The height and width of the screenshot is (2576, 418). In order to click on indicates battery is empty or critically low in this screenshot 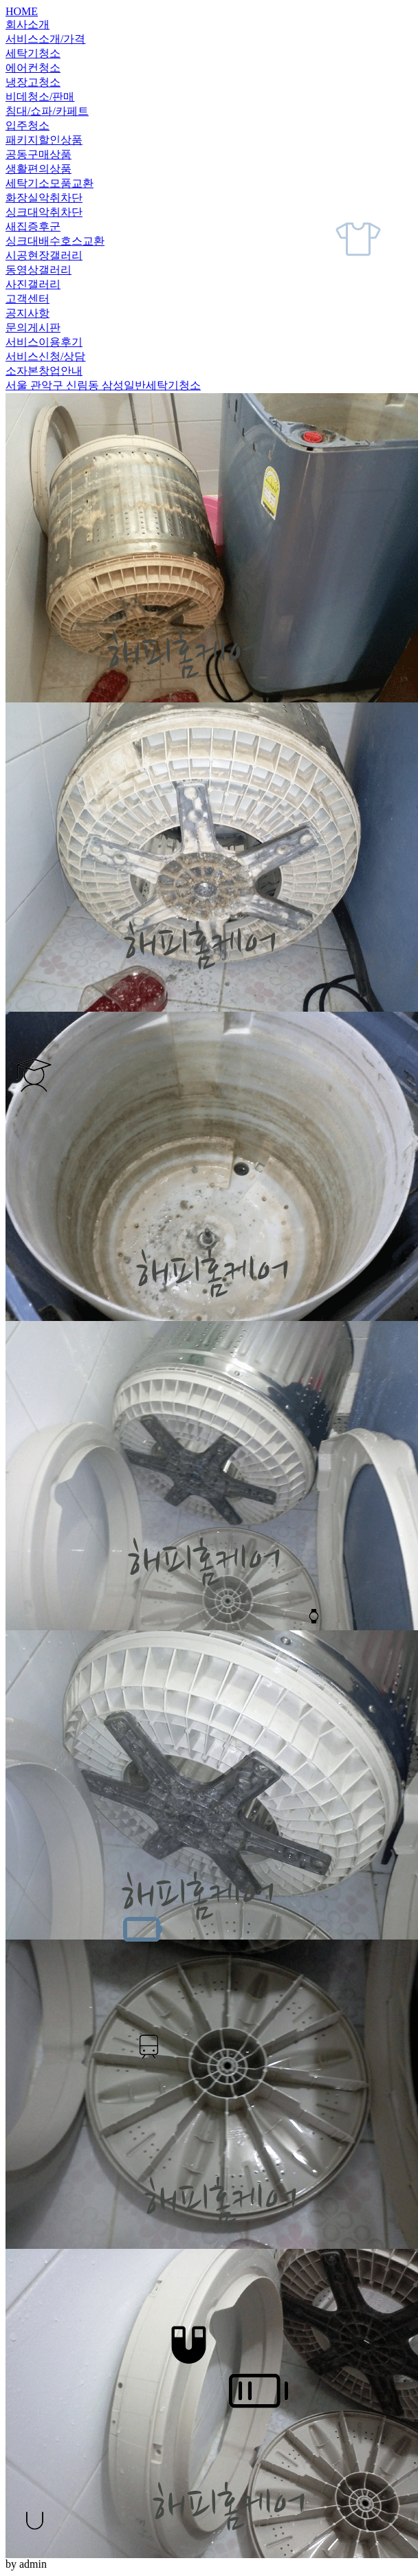, I will do `click(142, 1927)`.